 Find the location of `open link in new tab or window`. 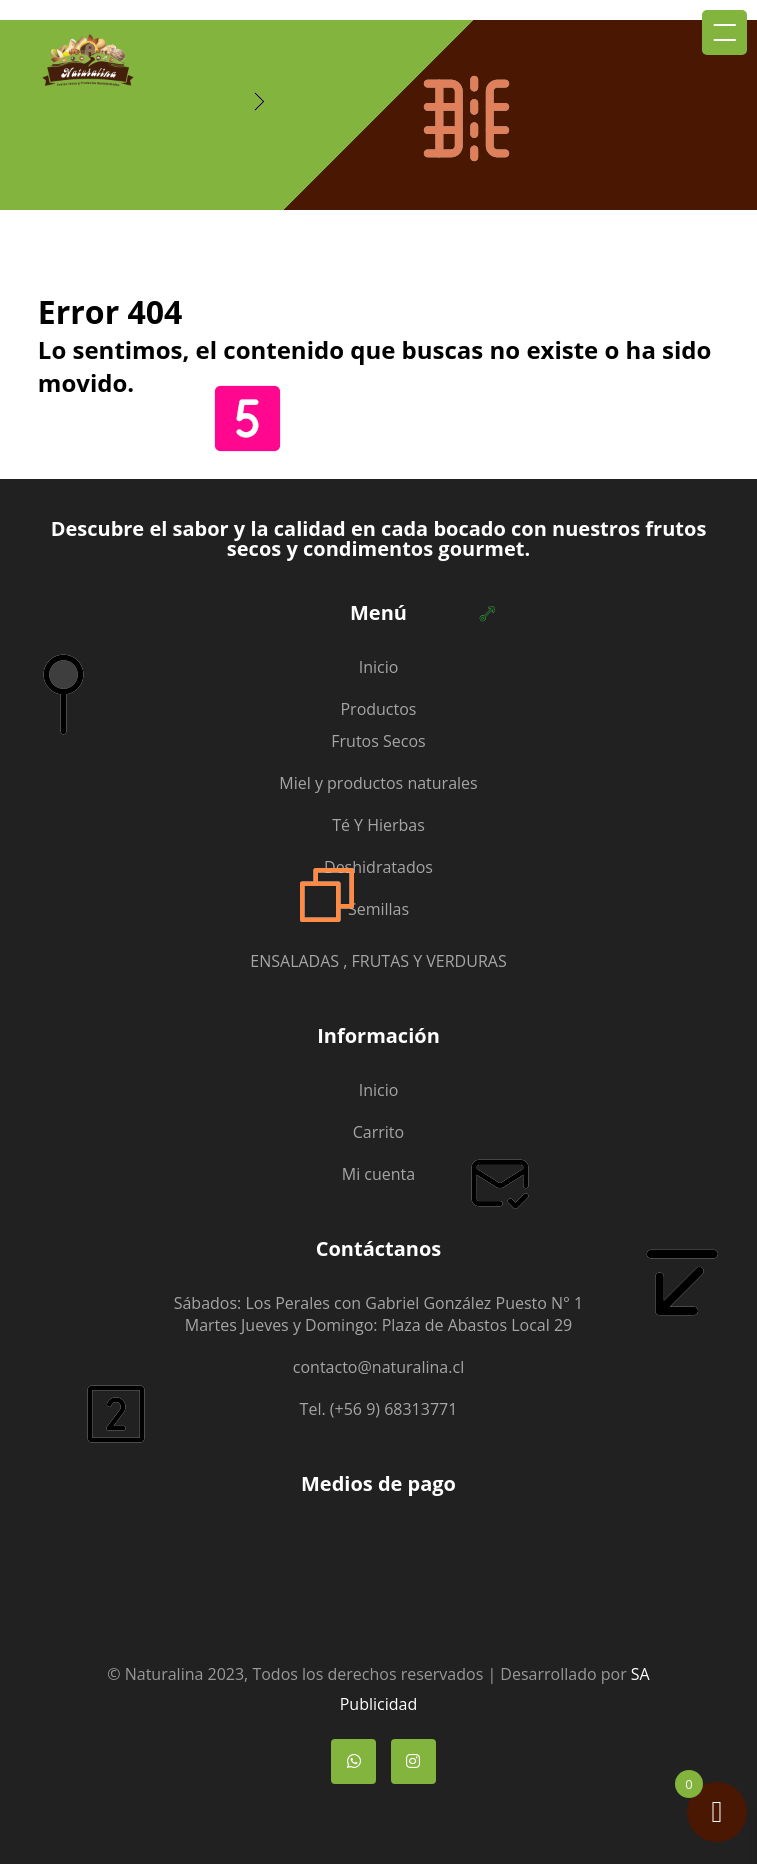

open link in new tab or window is located at coordinates (487, 613).